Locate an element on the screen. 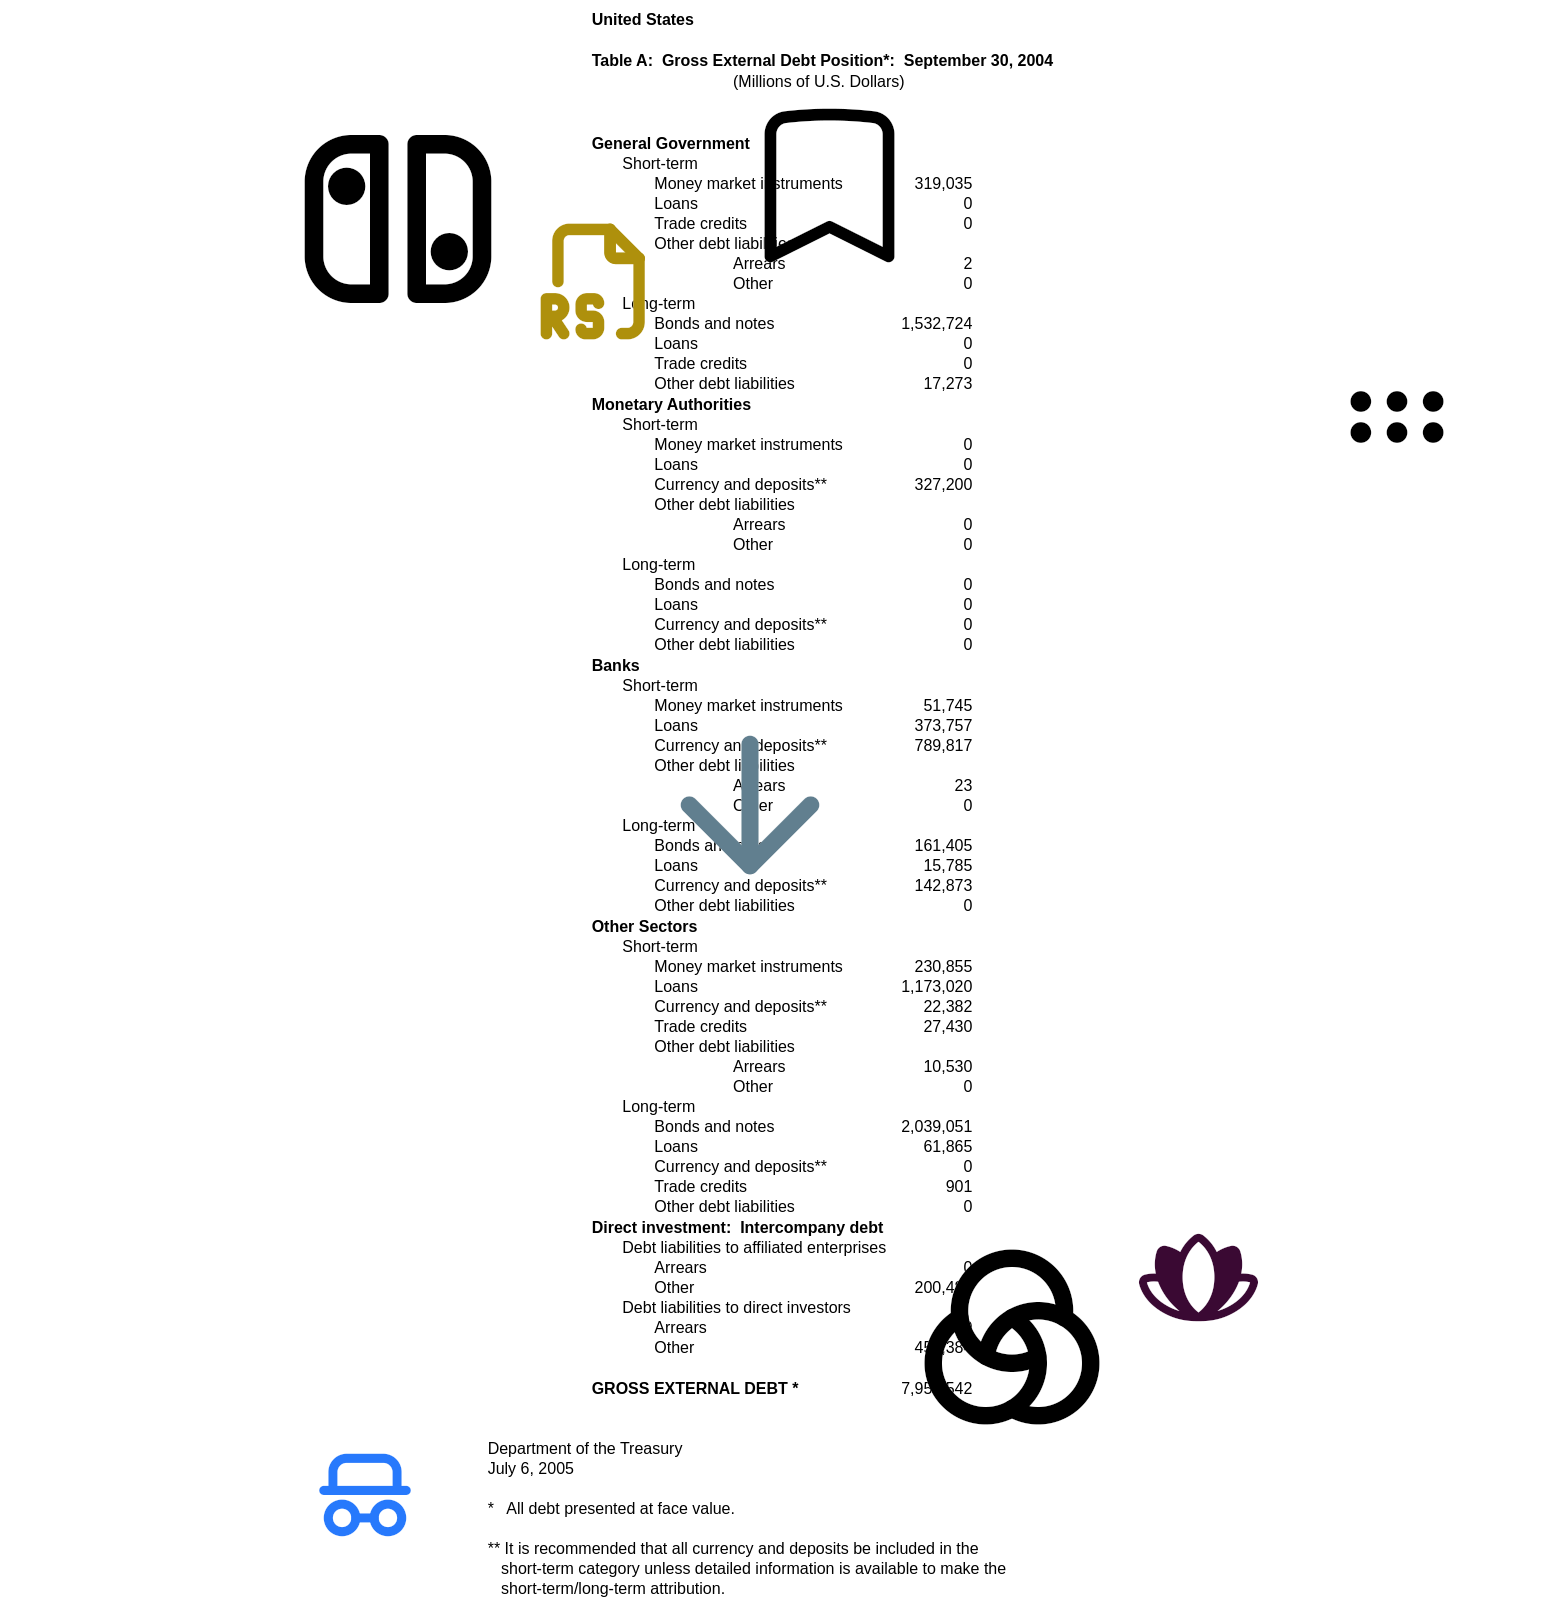  drag to reorder or rearrange items is located at coordinates (1397, 417).